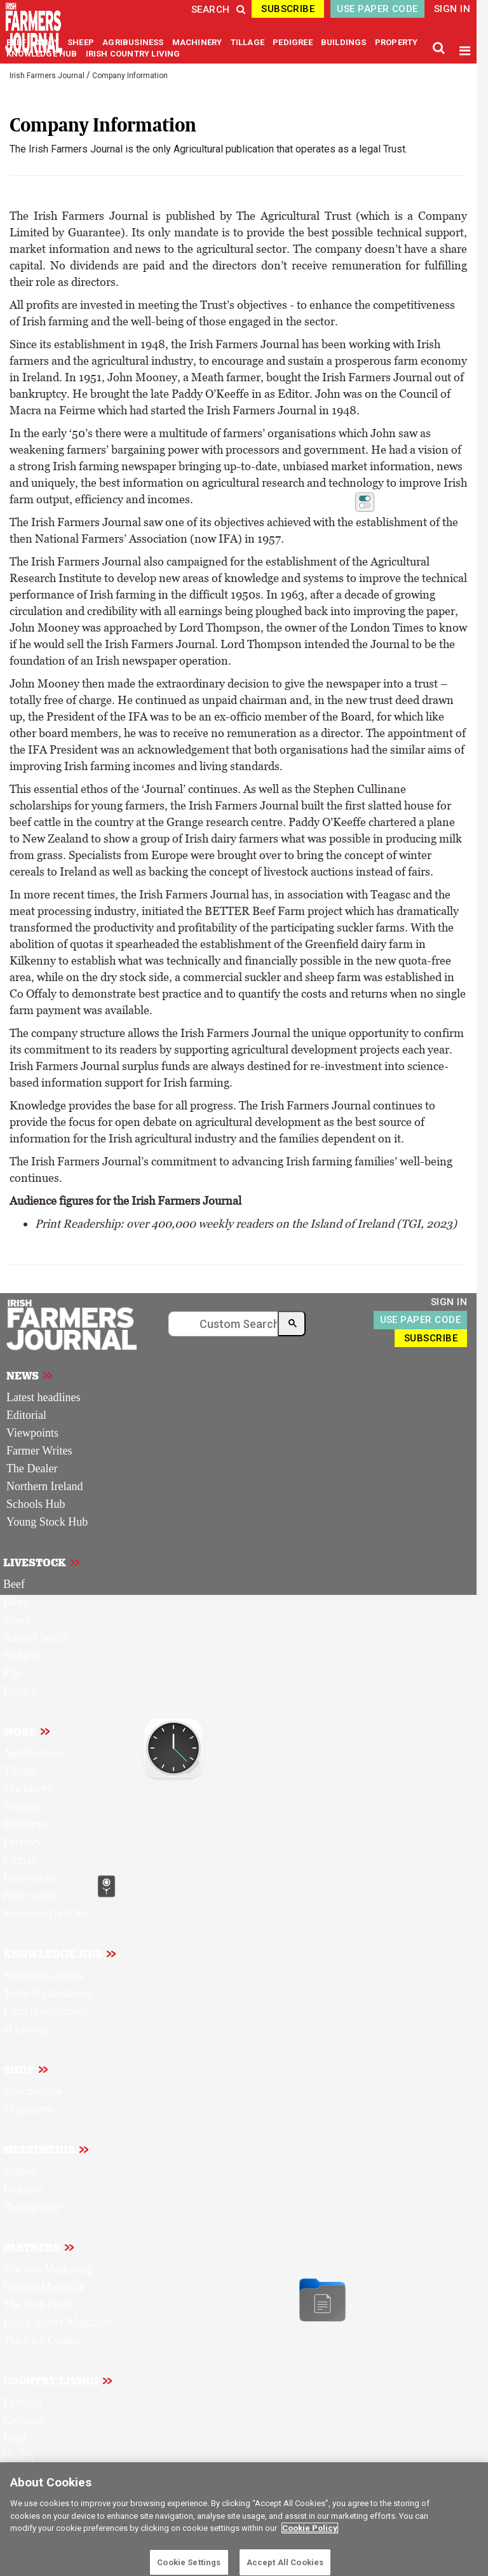 The width and height of the screenshot is (488, 2576). I want to click on open Déjà Dup backup application, so click(106, 1886).